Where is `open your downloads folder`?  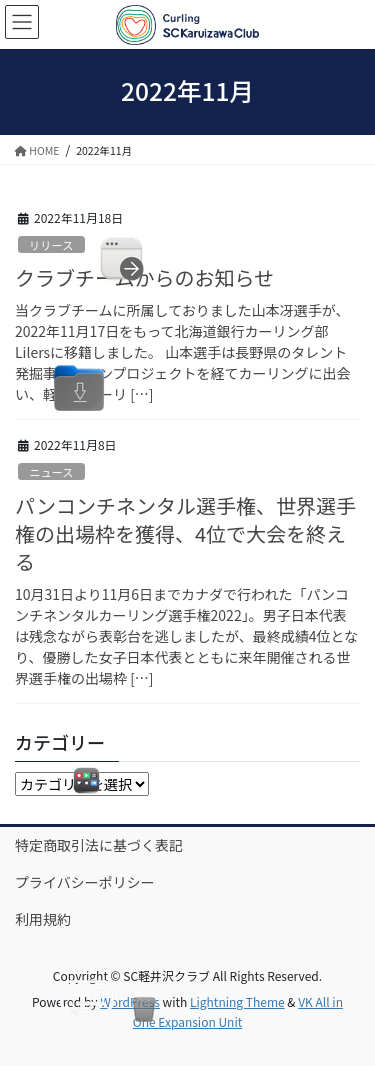
open your downloads folder is located at coordinates (79, 388).